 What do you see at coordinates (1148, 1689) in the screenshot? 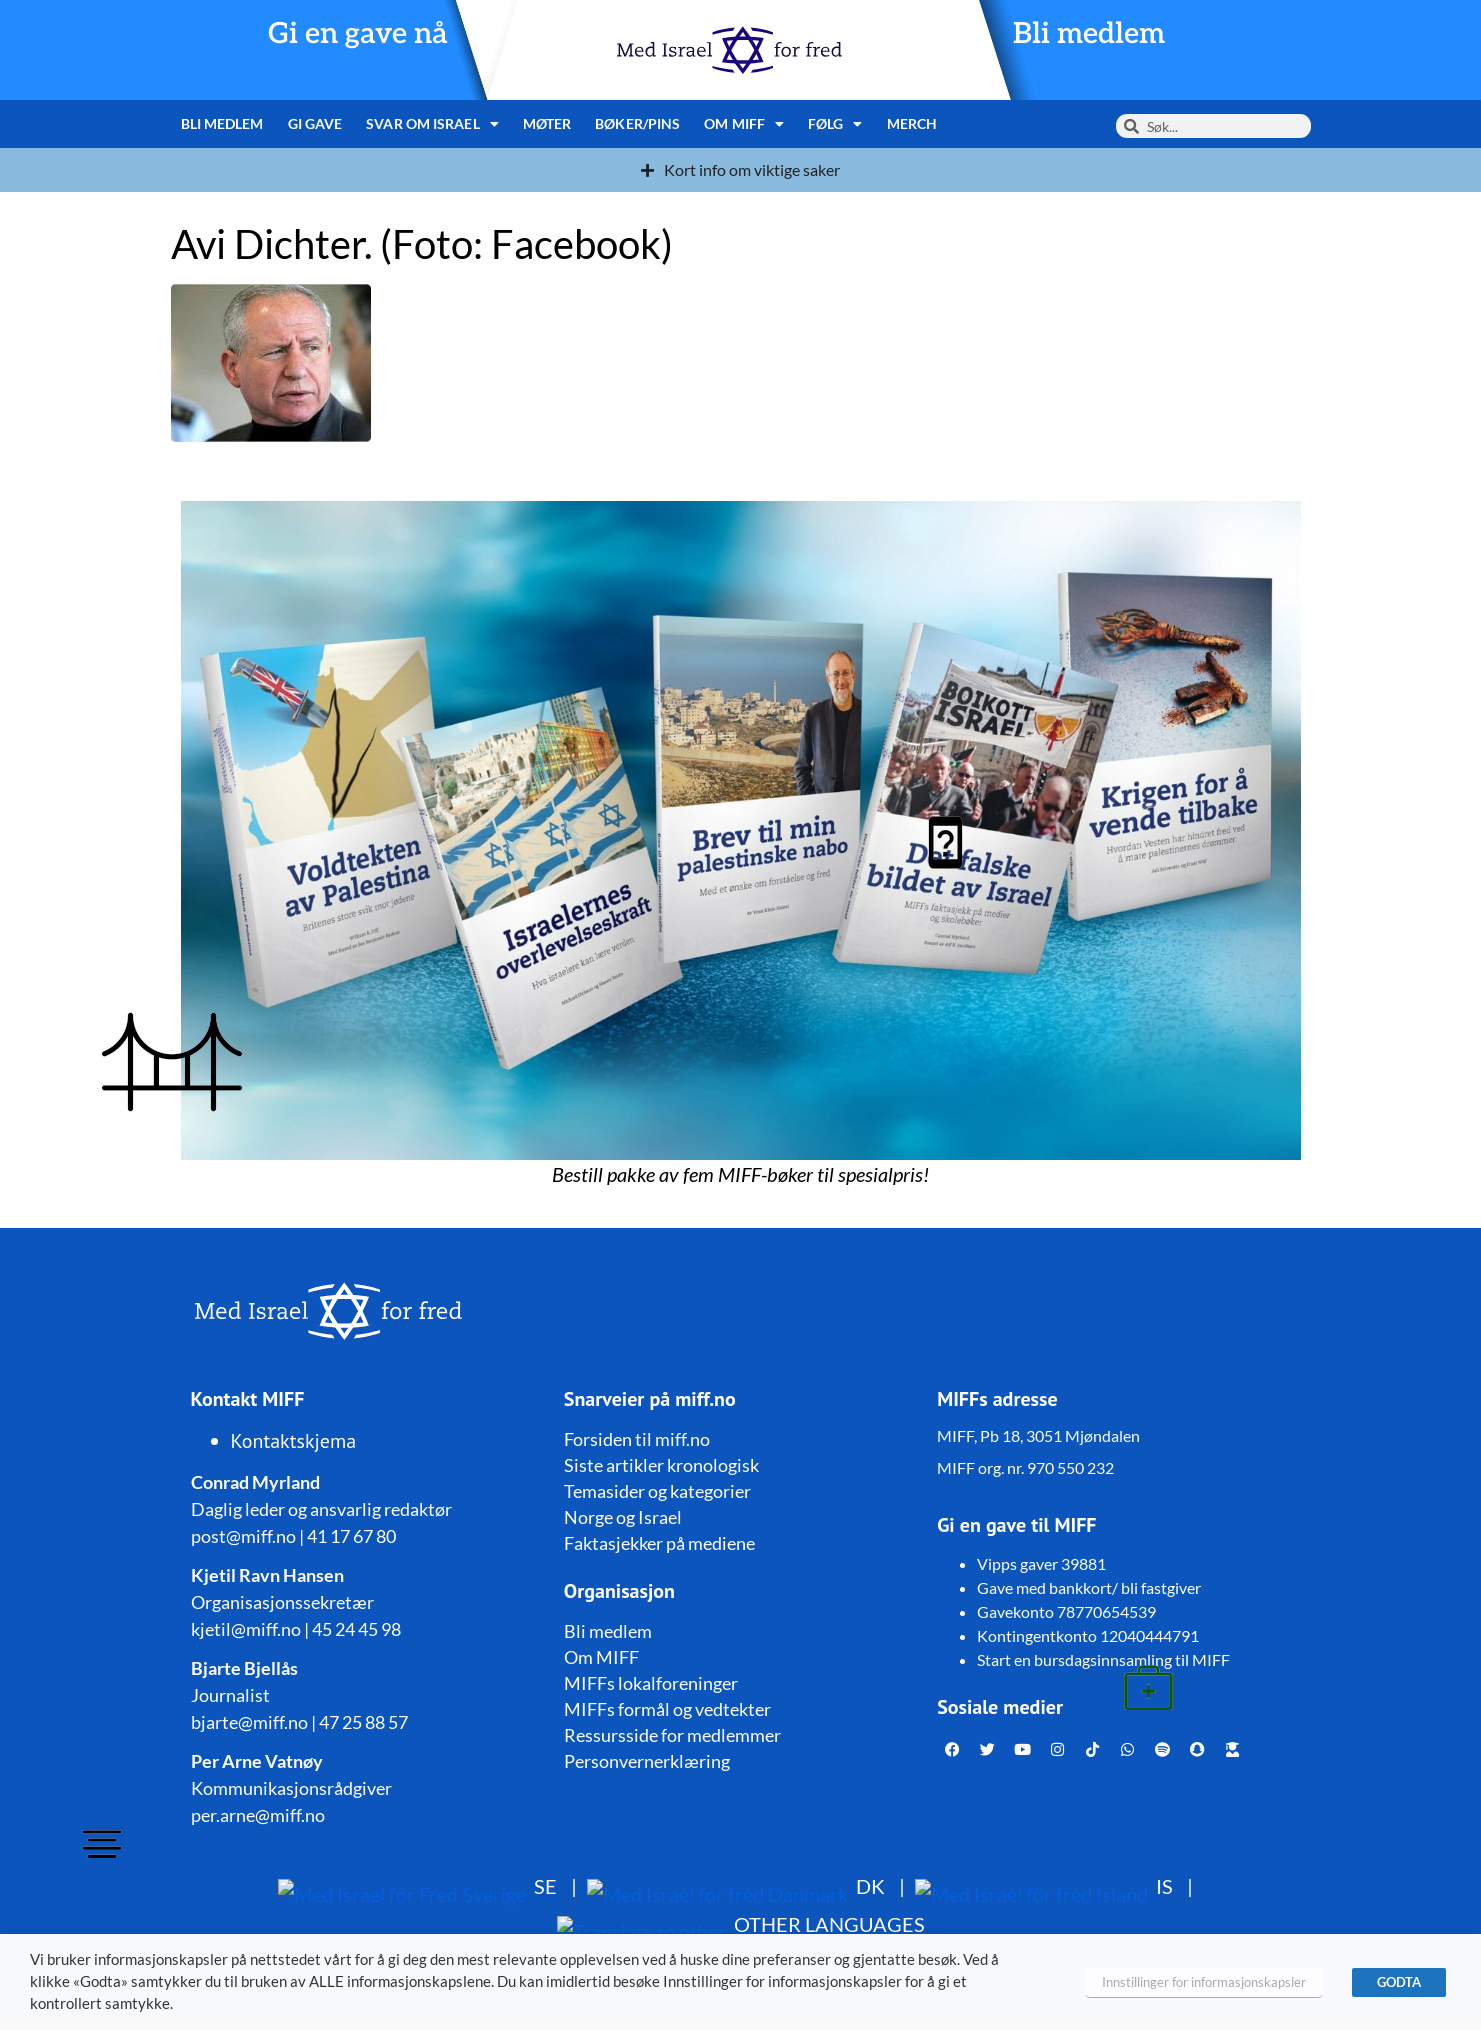
I see `access first aid or medical resources` at bounding box center [1148, 1689].